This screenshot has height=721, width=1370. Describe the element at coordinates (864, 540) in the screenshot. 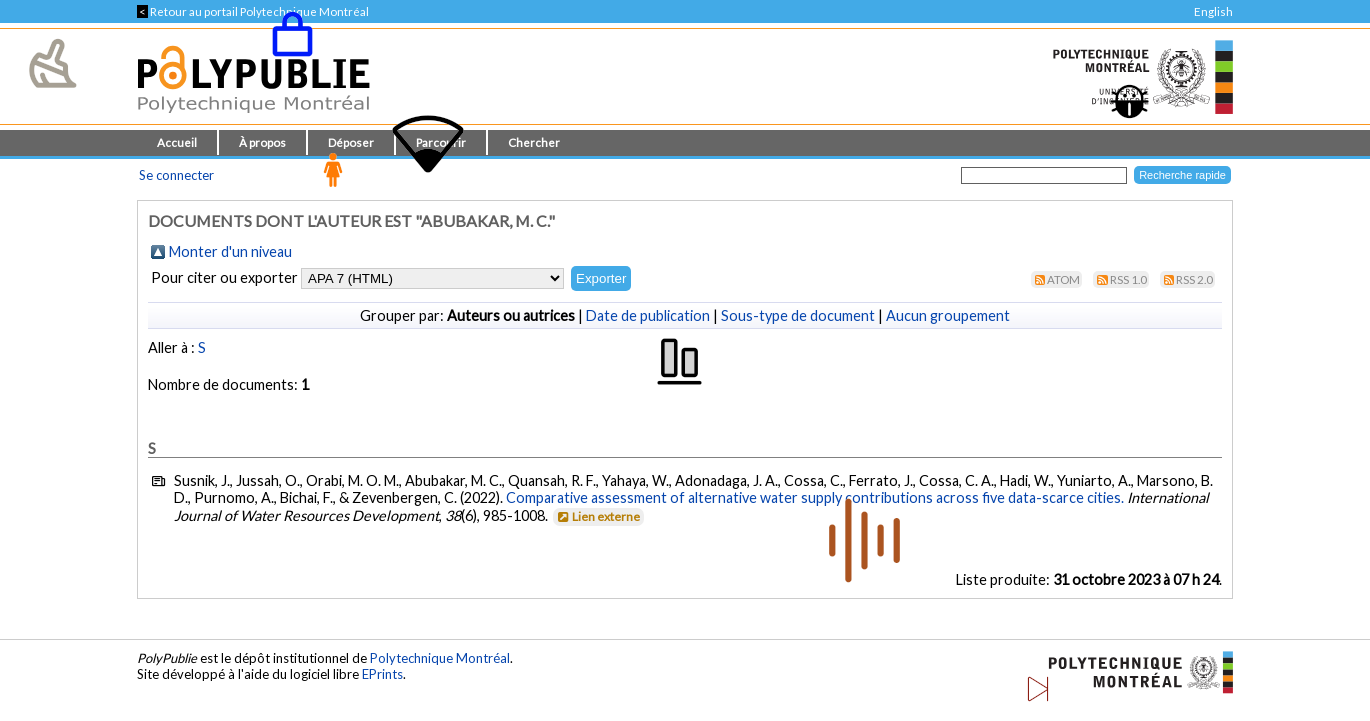

I see `audio waveform or sound visualization` at that location.